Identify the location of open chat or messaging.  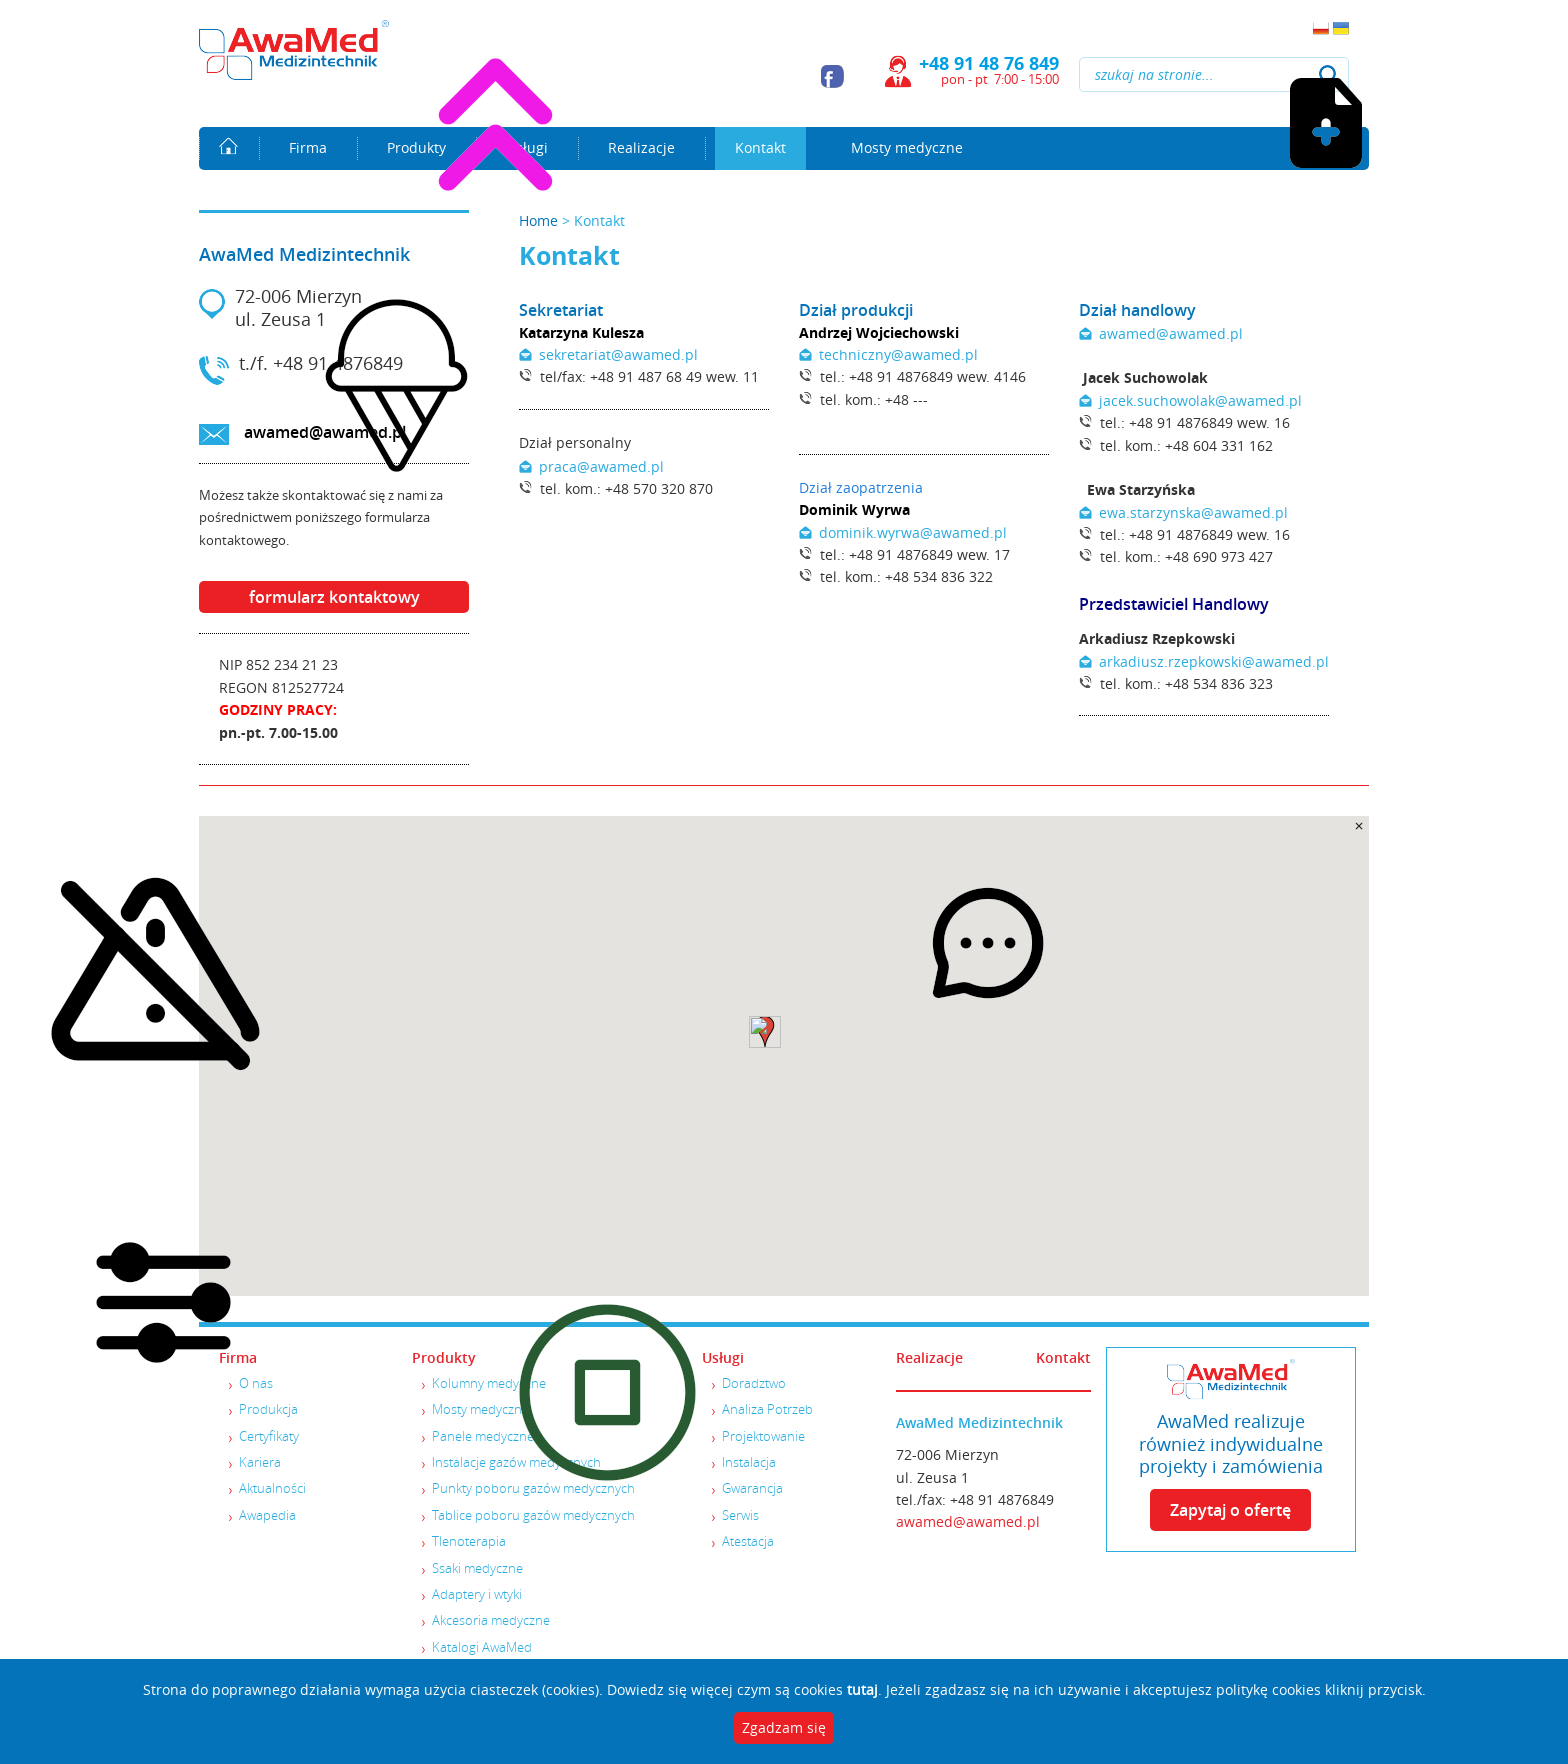
(988, 943).